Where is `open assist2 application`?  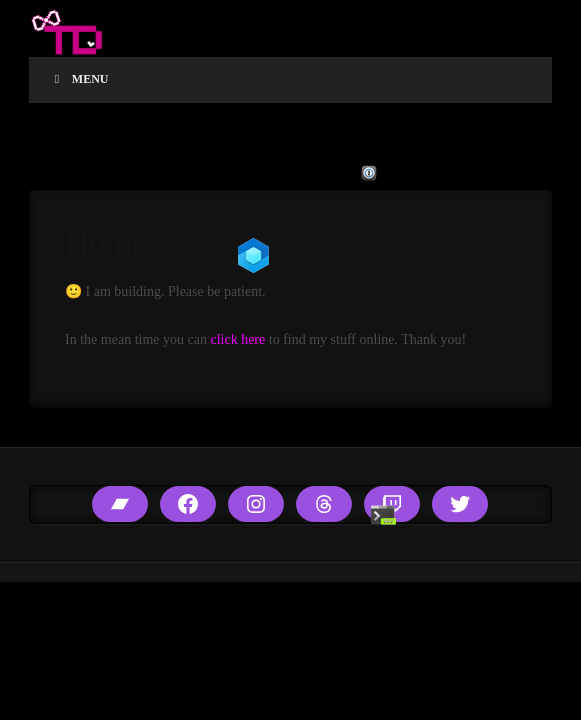 open assist2 application is located at coordinates (253, 255).